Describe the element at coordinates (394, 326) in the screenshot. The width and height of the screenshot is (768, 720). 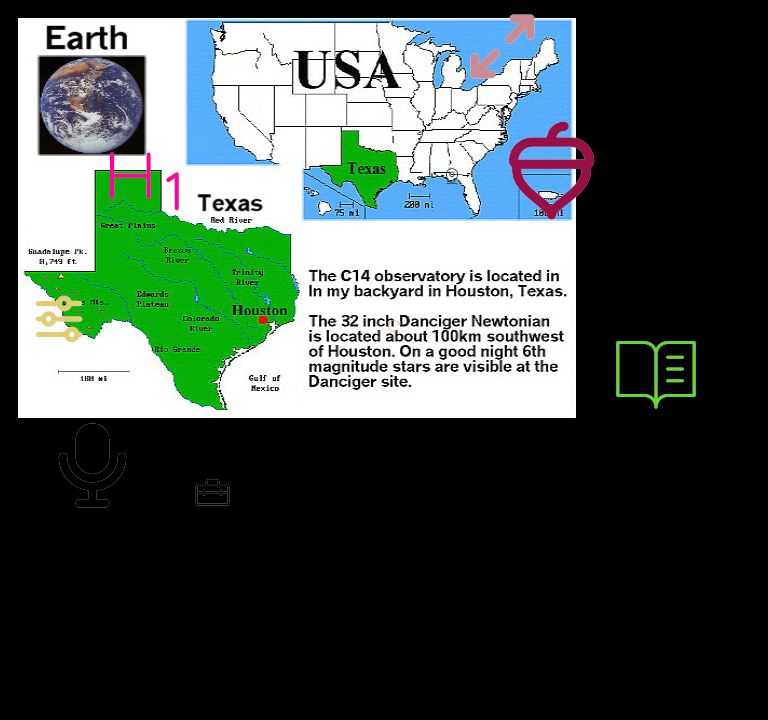
I see `refresh or reload content` at that location.